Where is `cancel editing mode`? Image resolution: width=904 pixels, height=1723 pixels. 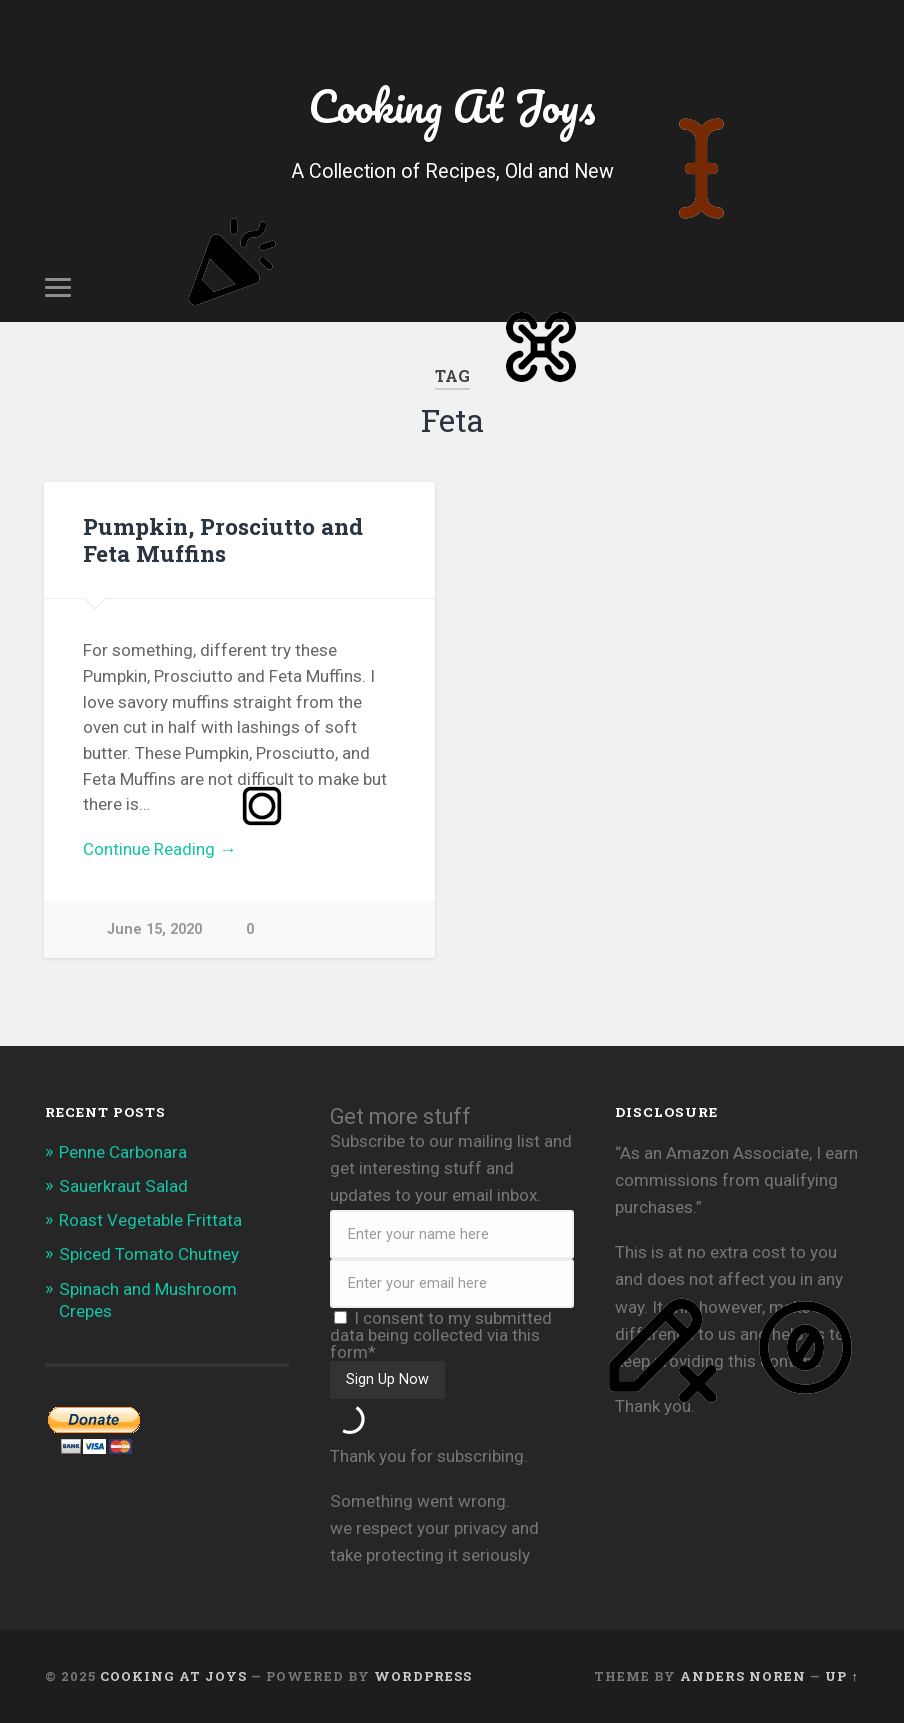 cancel editing mode is located at coordinates (657, 1343).